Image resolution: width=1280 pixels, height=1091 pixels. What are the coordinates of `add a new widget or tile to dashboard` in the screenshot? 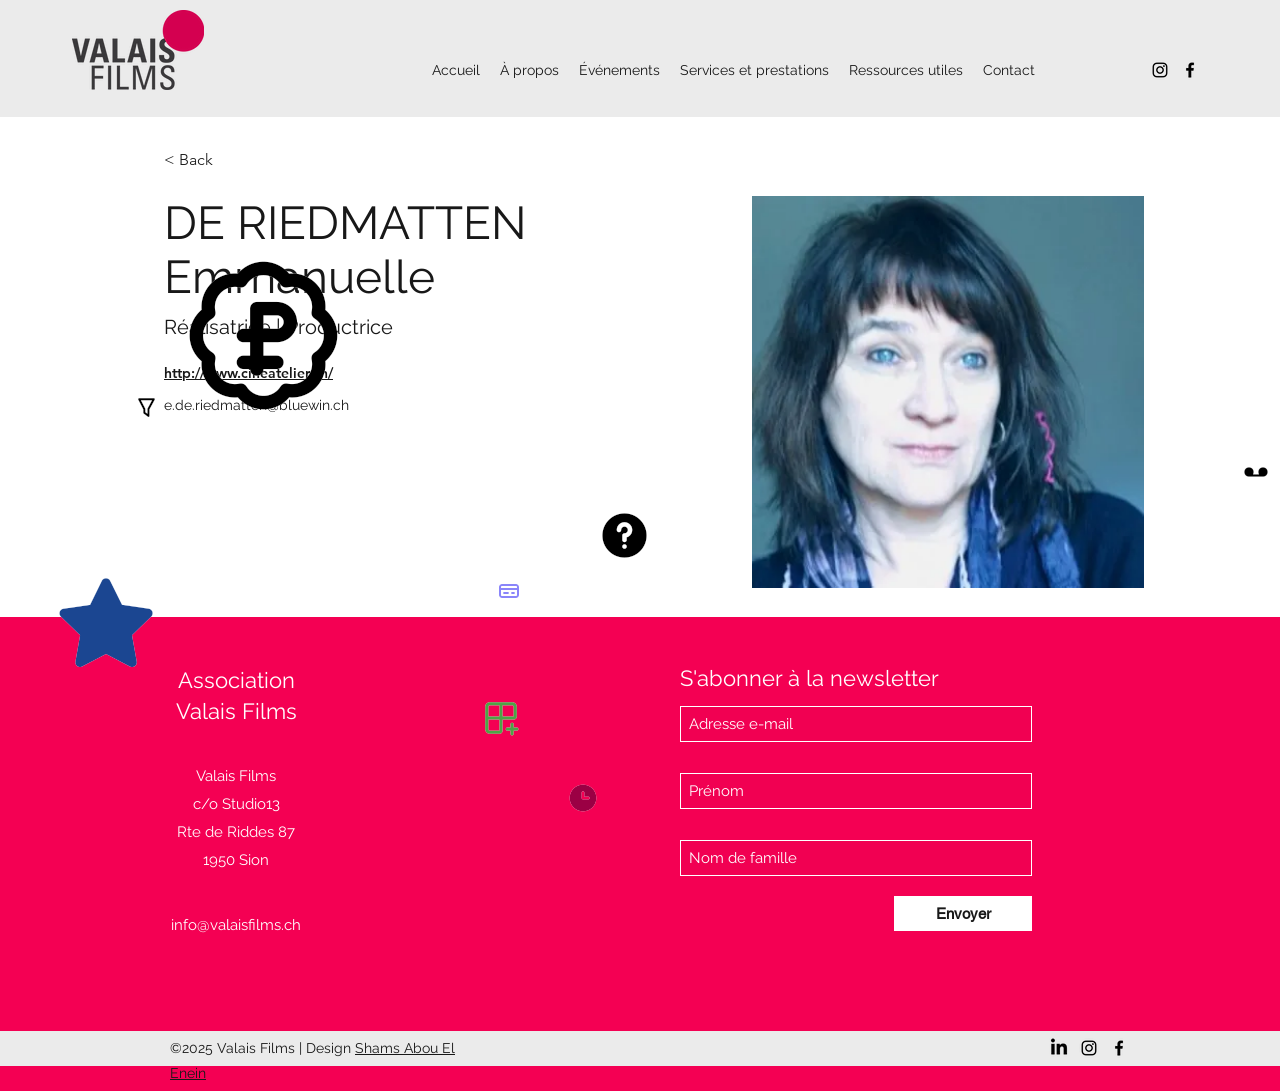 It's located at (501, 718).